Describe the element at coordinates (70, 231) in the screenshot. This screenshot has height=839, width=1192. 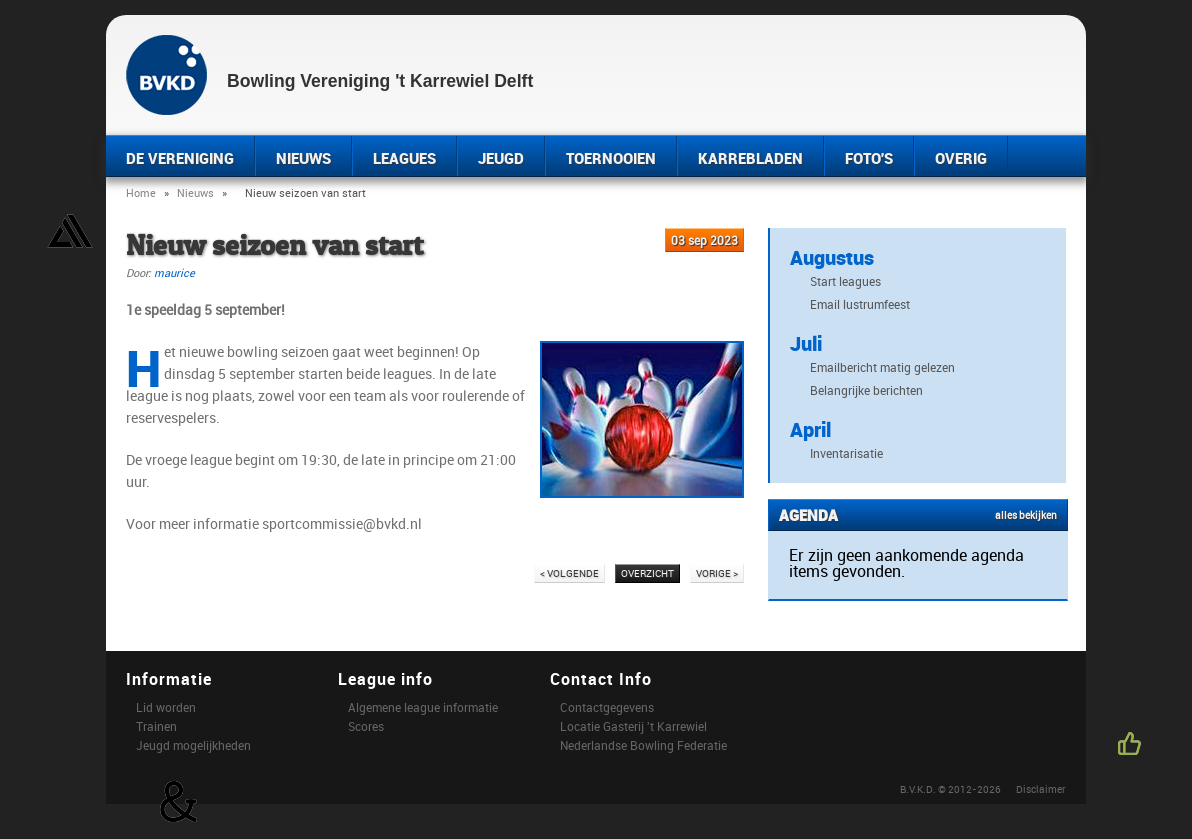
I see `AWS Amplify logo` at that location.